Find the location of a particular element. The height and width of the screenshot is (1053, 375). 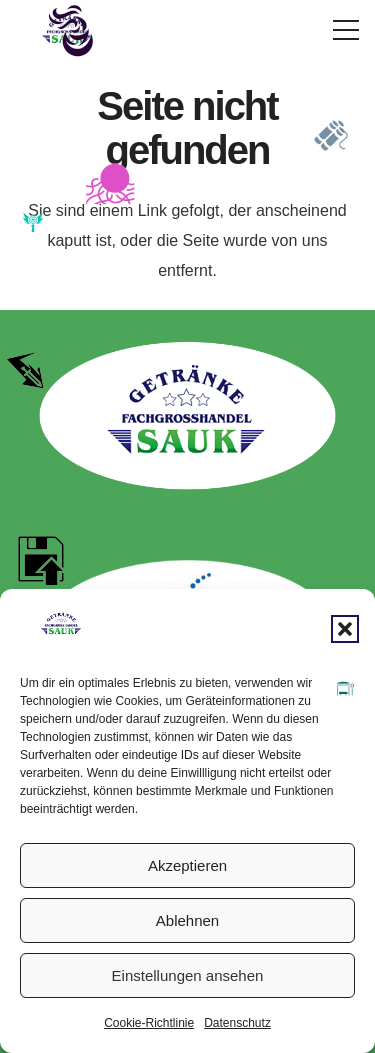

view nearby bus stops is located at coordinates (345, 688).